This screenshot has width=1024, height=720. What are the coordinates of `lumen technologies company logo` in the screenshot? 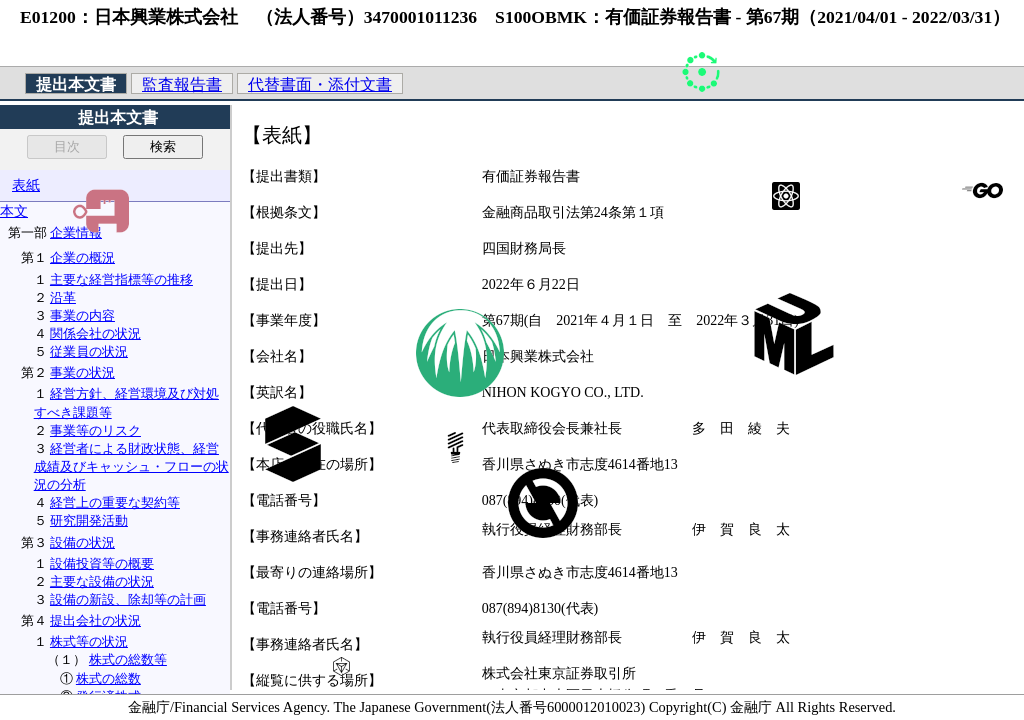 It's located at (455, 447).